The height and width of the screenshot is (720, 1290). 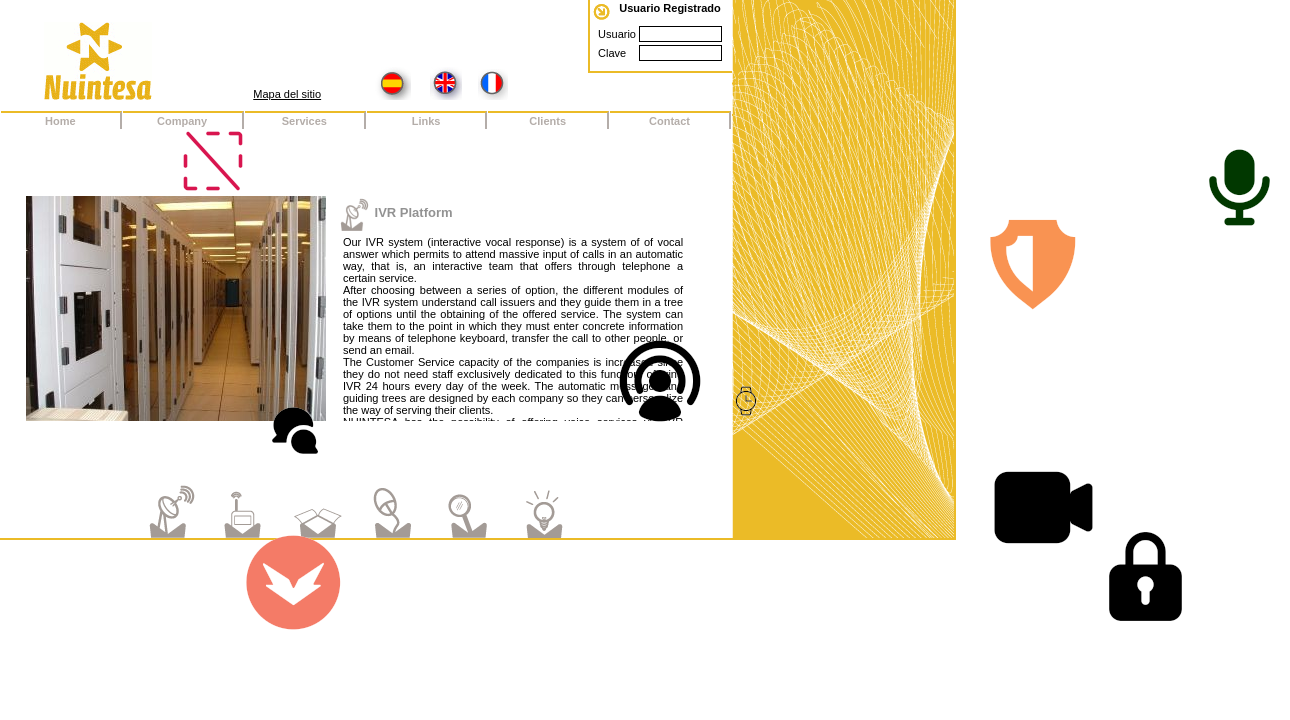 What do you see at coordinates (293, 582) in the screenshot?
I see `indicates membership in discord's hypesquad brilliance house` at bounding box center [293, 582].